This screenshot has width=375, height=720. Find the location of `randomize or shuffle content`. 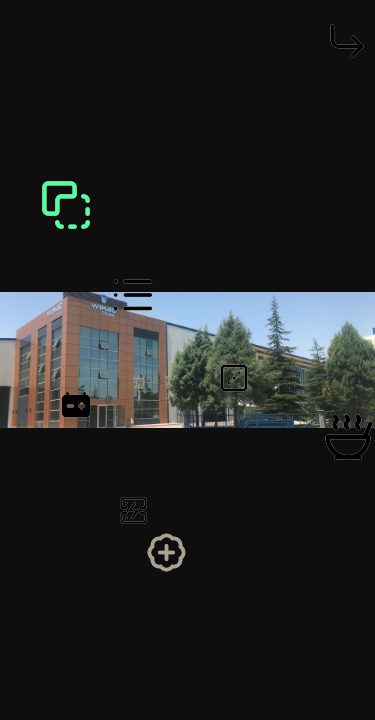

randomize or shuffle content is located at coordinates (234, 378).